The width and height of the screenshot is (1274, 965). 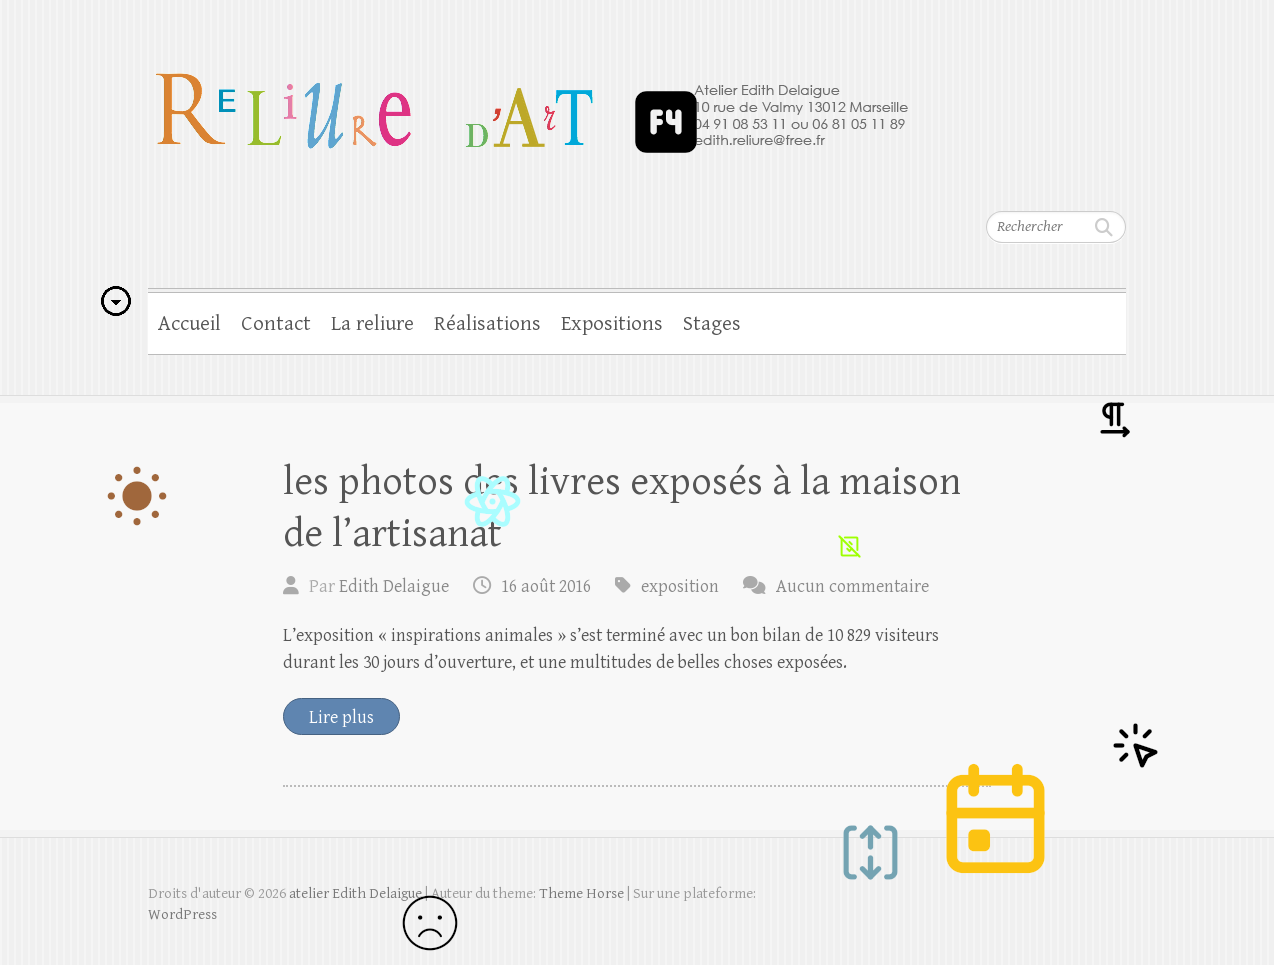 What do you see at coordinates (1135, 745) in the screenshot?
I see `tap or click to interact` at bounding box center [1135, 745].